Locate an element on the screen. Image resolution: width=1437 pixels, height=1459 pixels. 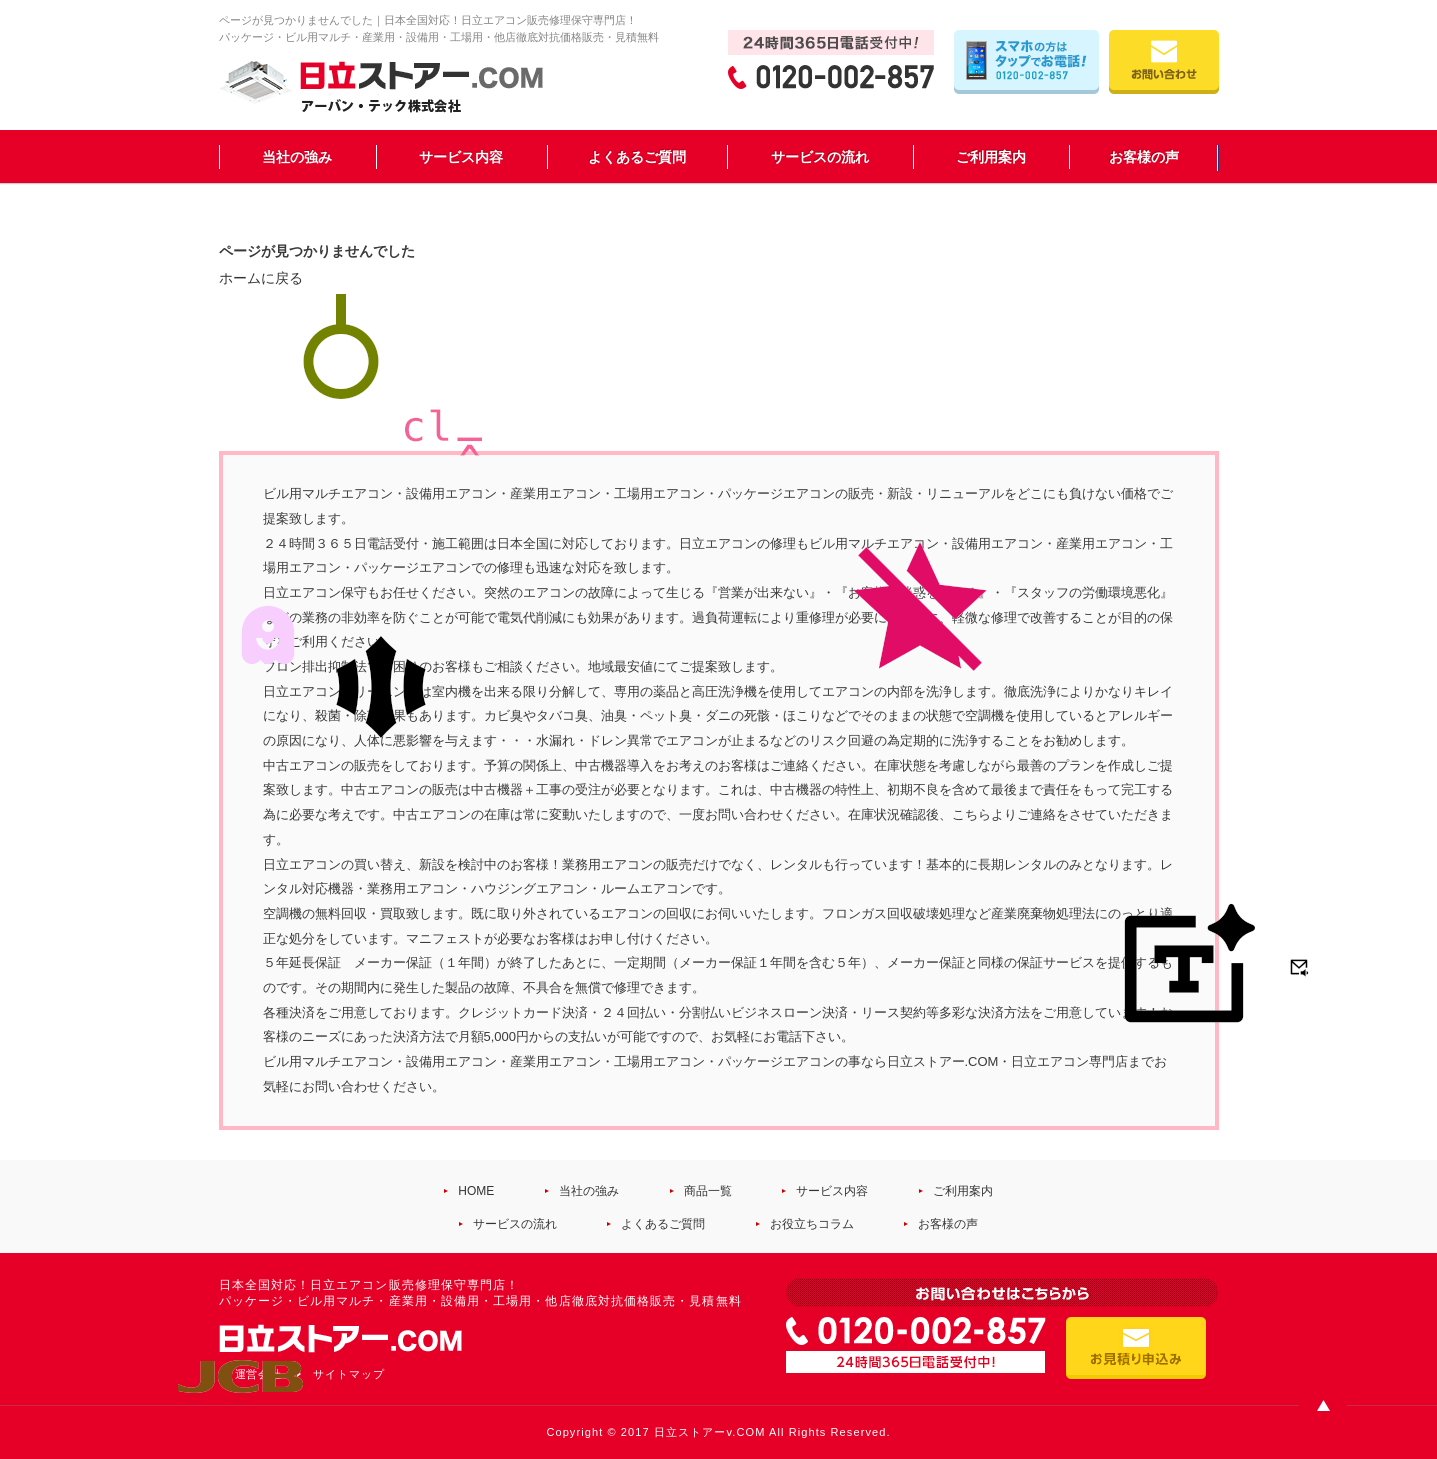
disable or turn off favorites is located at coordinates (920, 609).